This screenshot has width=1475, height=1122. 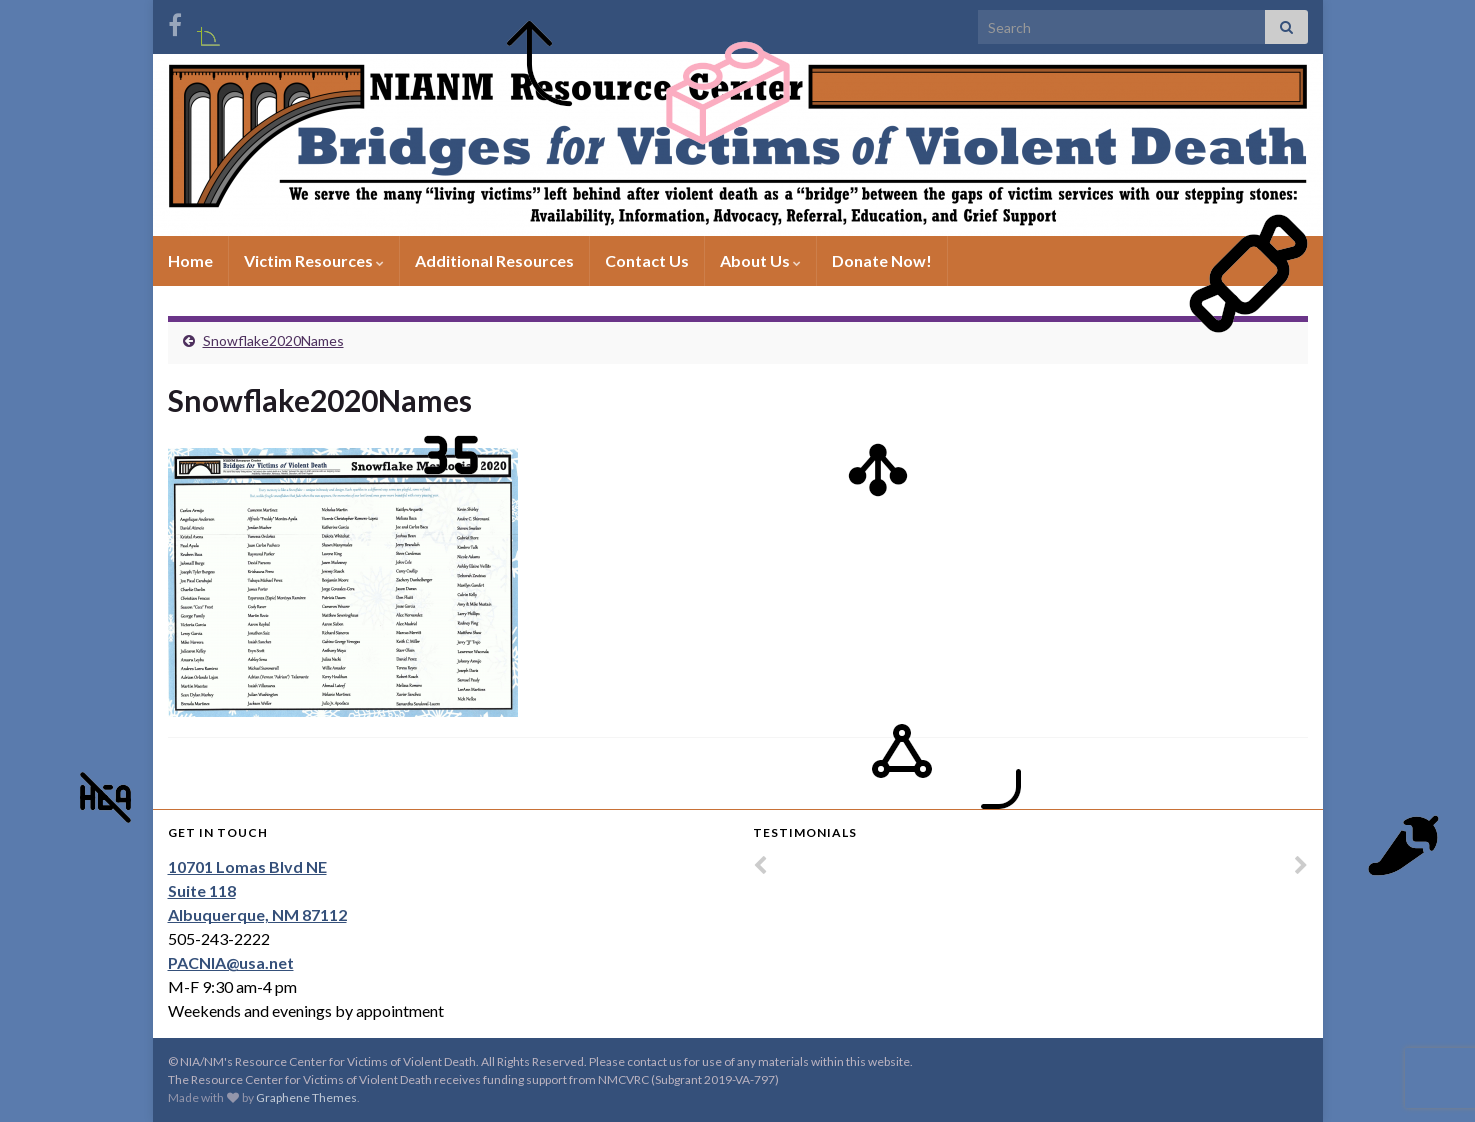 I want to click on adjust bottom-right corner radius, so click(x=1001, y=789).